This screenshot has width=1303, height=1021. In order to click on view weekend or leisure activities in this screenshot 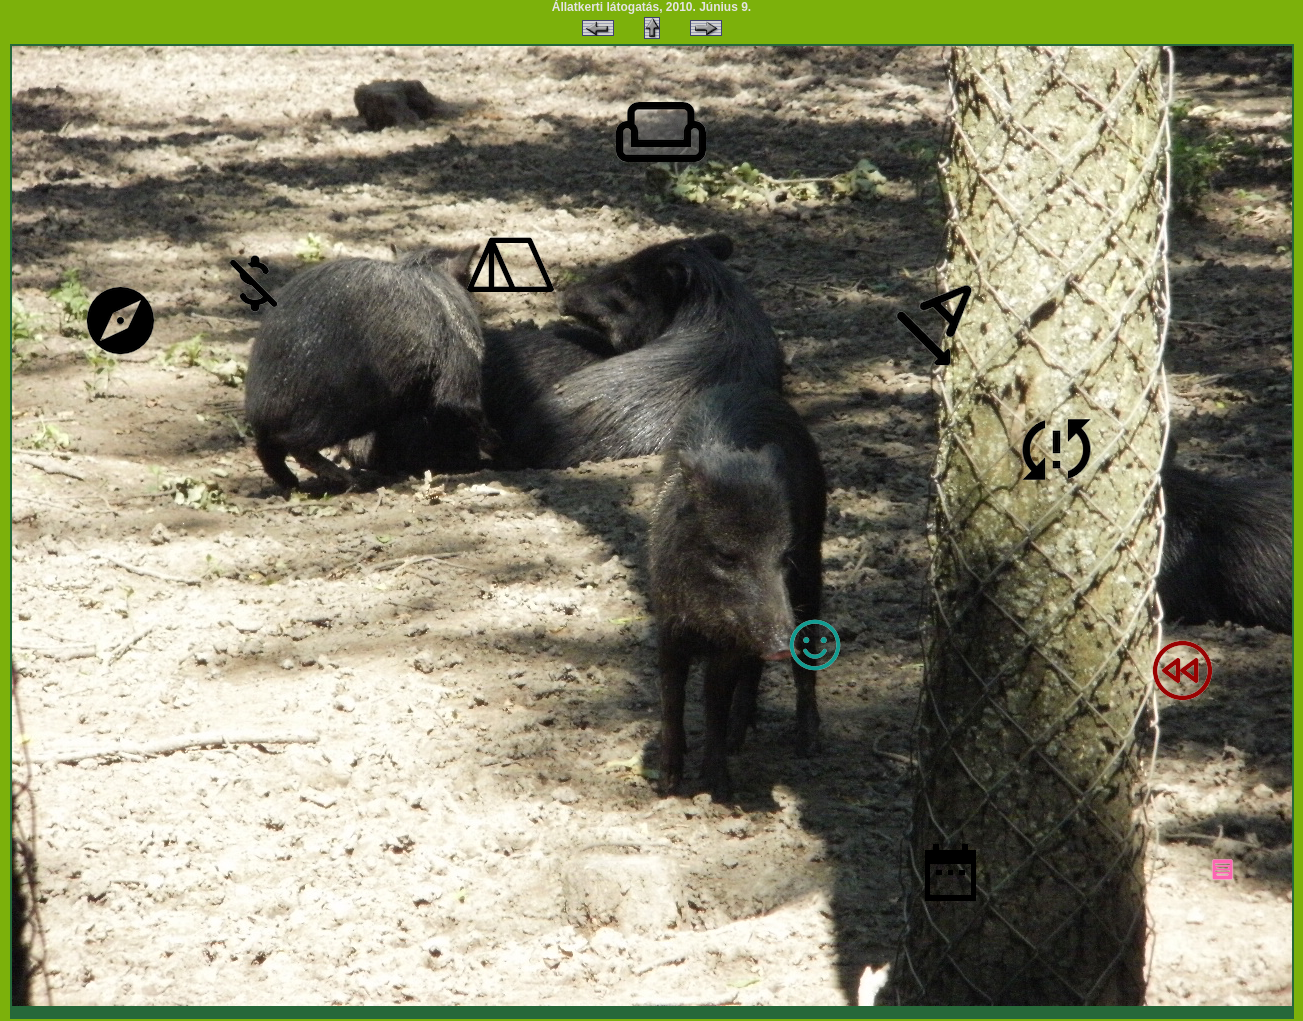, I will do `click(661, 132)`.